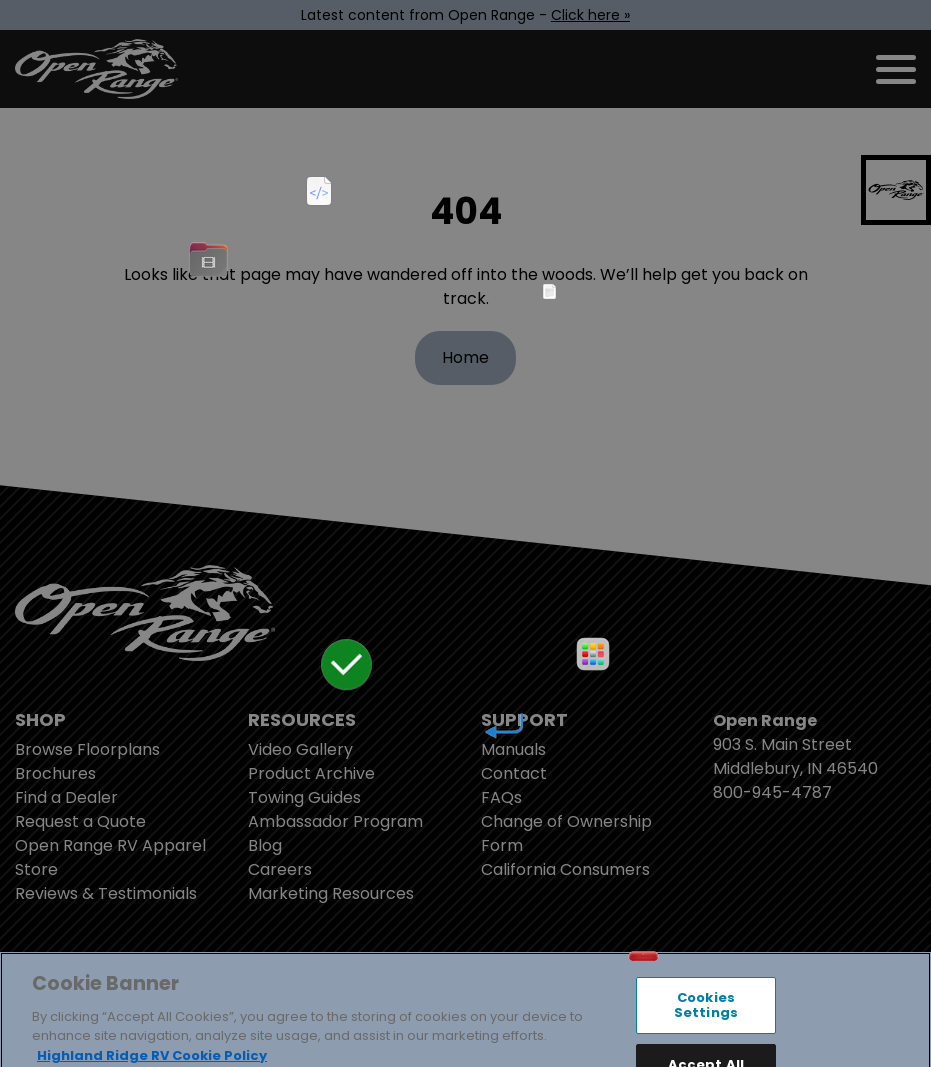 This screenshot has width=931, height=1067. What do you see at coordinates (503, 723) in the screenshot?
I see `reply to an email message` at bounding box center [503, 723].